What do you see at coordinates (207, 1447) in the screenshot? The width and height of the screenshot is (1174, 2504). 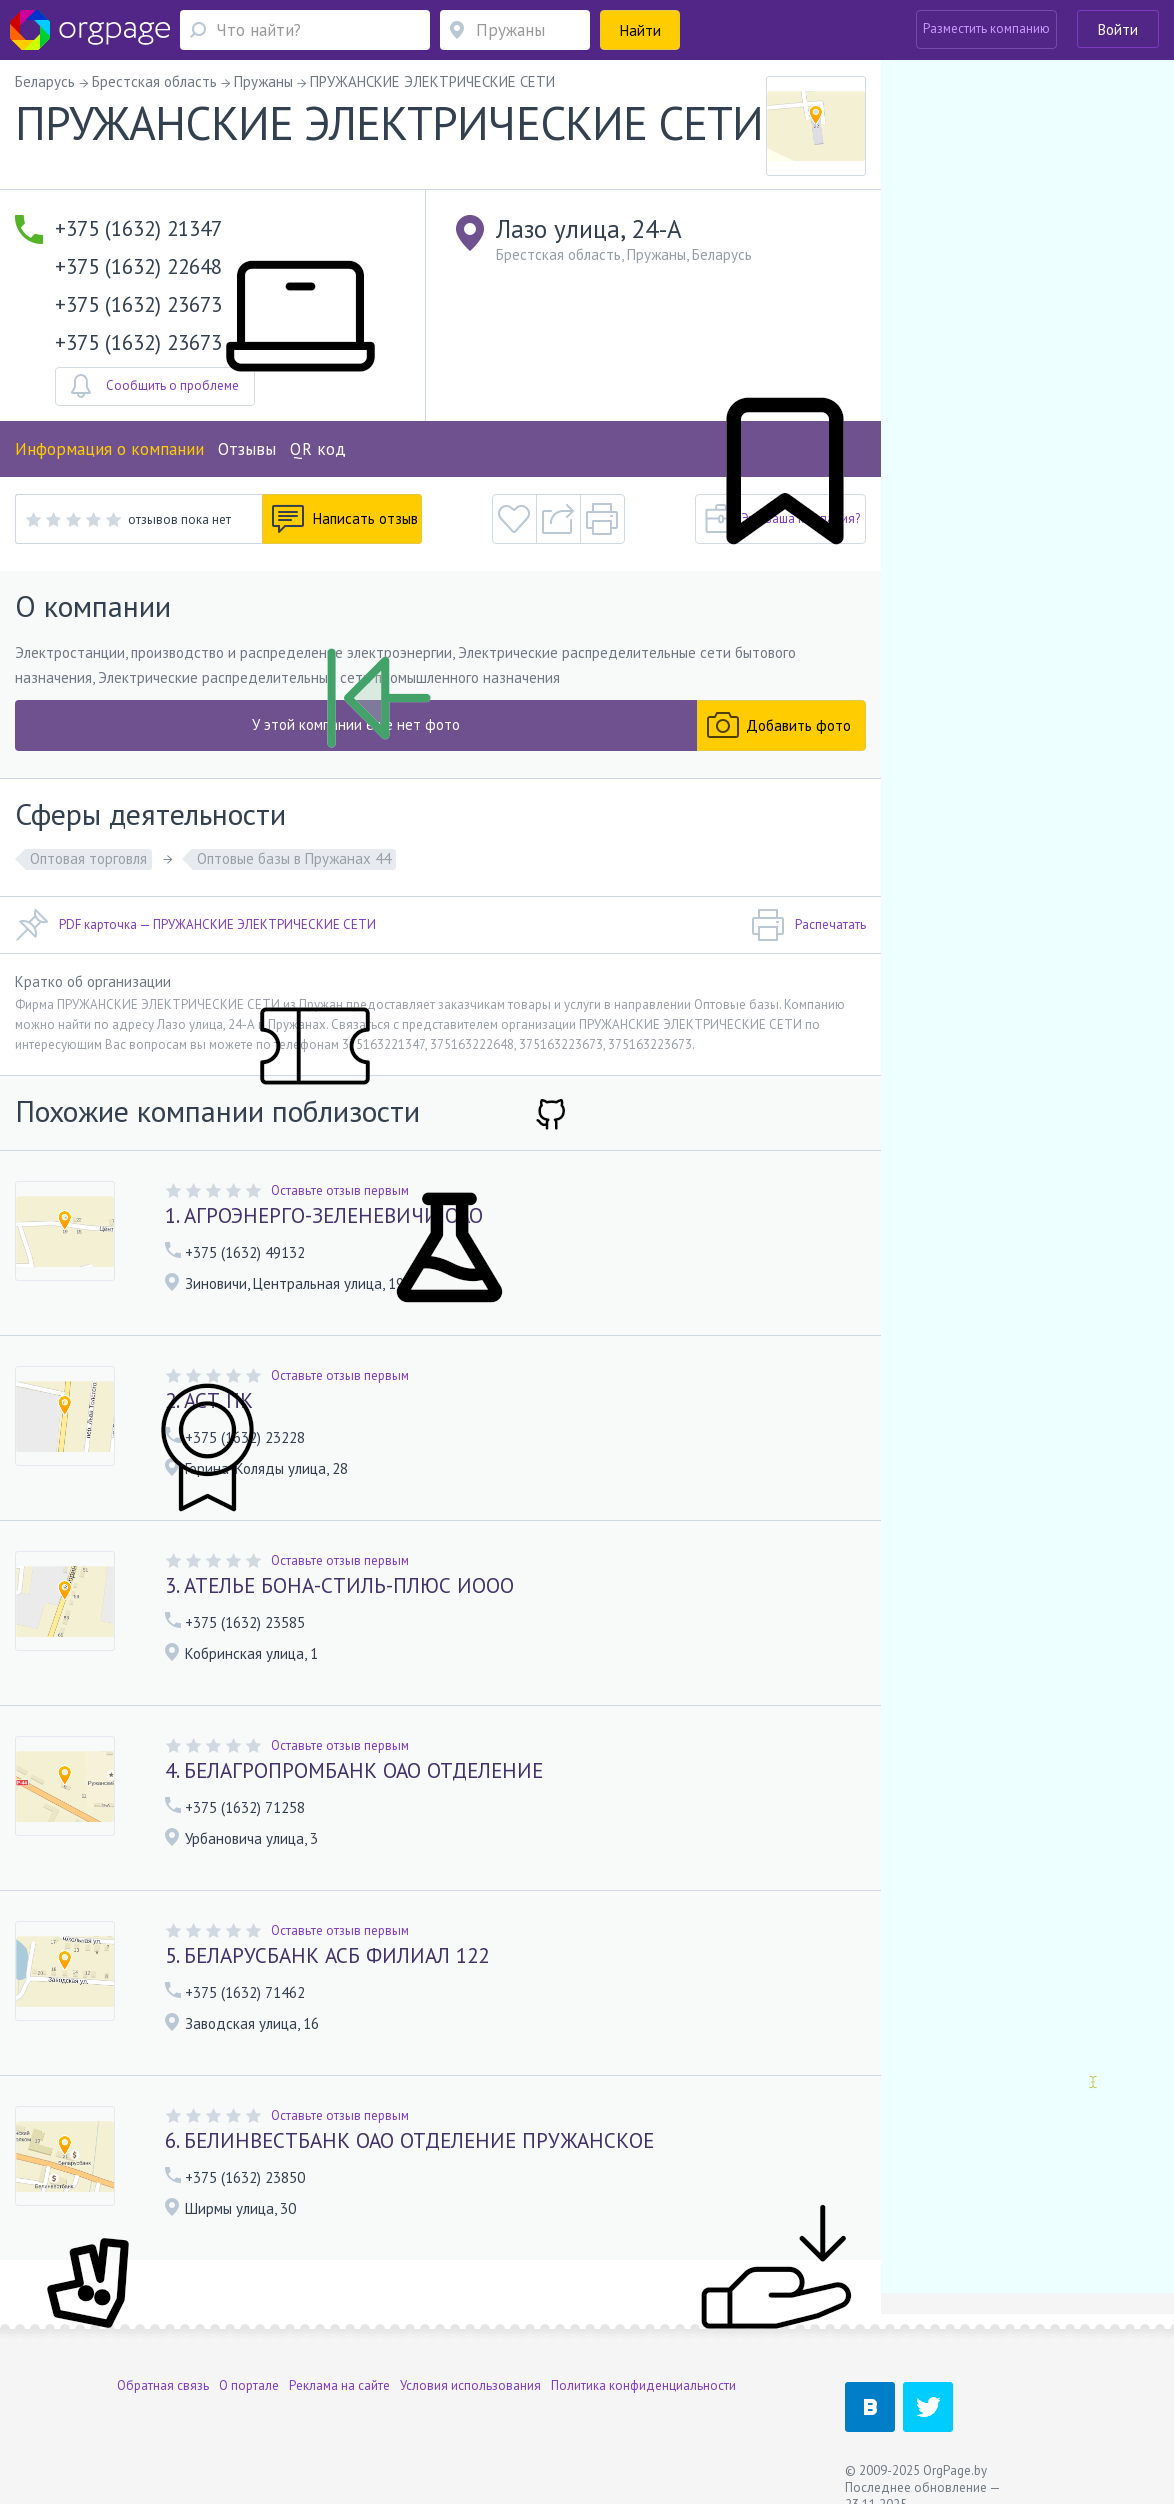 I see `view achievements or awards` at bounding box center [207, 1447].